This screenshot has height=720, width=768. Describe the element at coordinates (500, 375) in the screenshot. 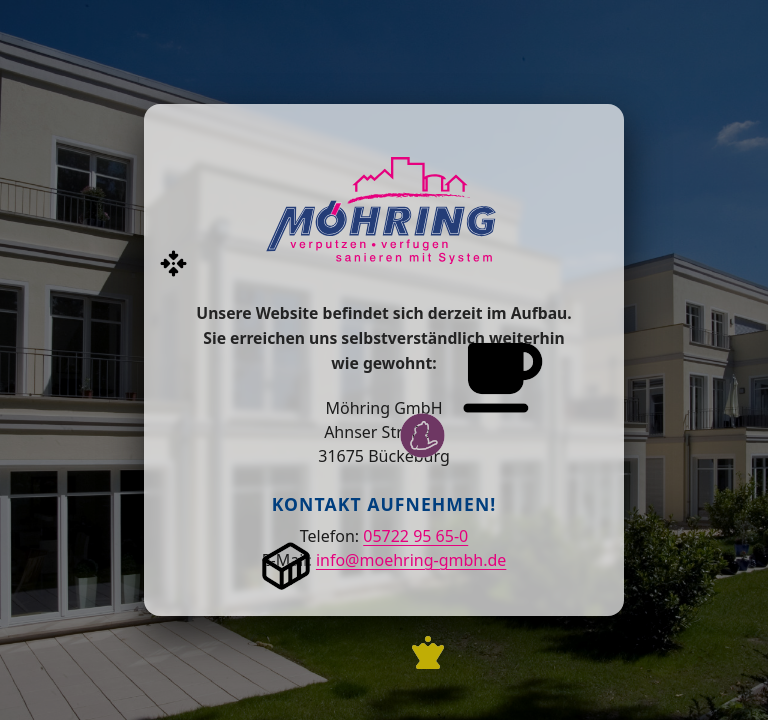

I see `find nearby coffee shops or cafés` at that location.